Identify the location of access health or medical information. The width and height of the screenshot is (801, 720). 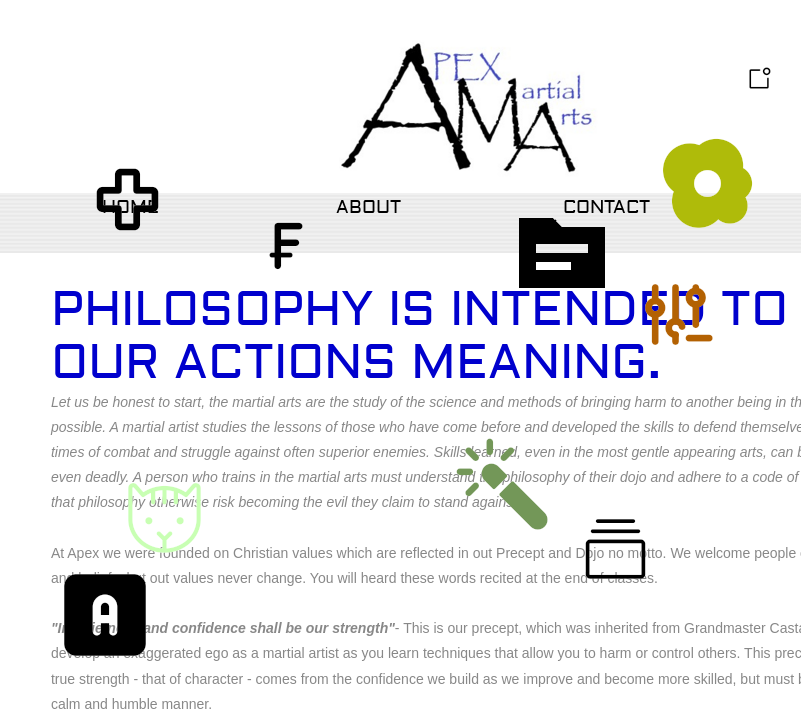
(127, 199).